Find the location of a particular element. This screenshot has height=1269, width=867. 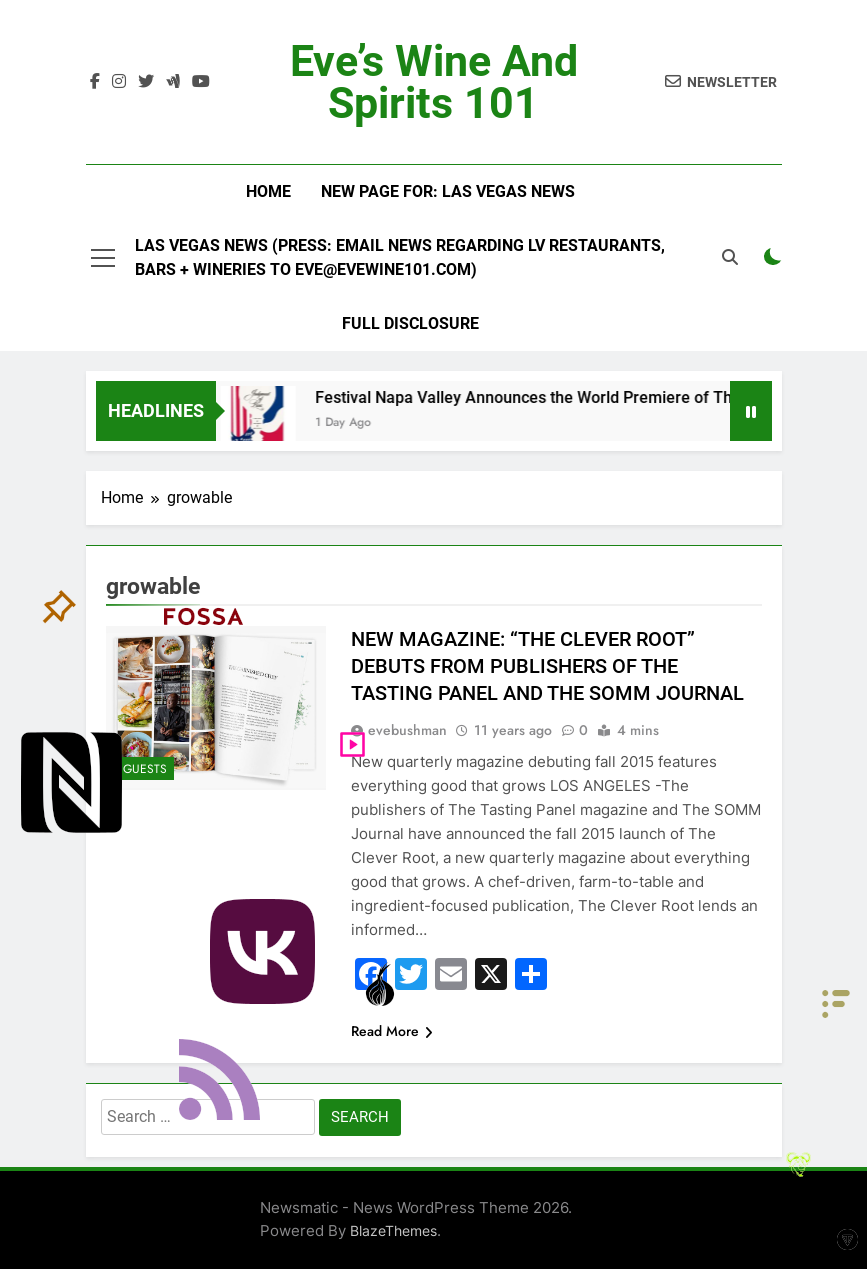

open TON wallet or blockchain app is located at coordinates (847, 1239).